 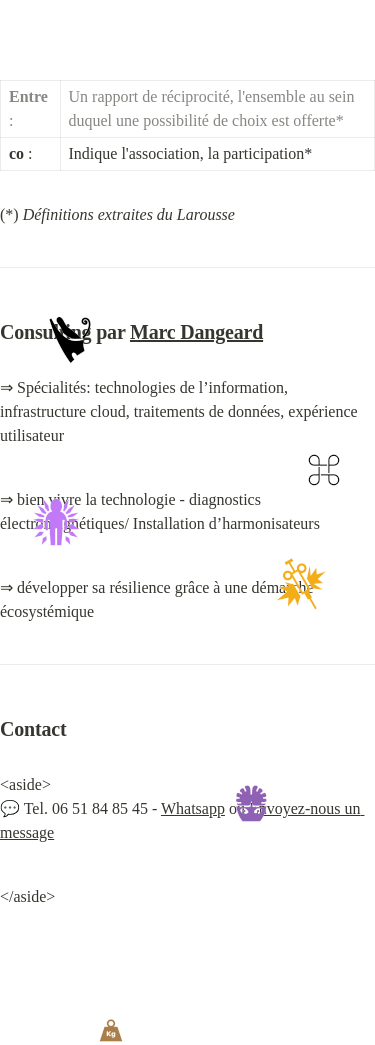 I want to click on access brain training or cognitive games, so click(x=250, y=803).